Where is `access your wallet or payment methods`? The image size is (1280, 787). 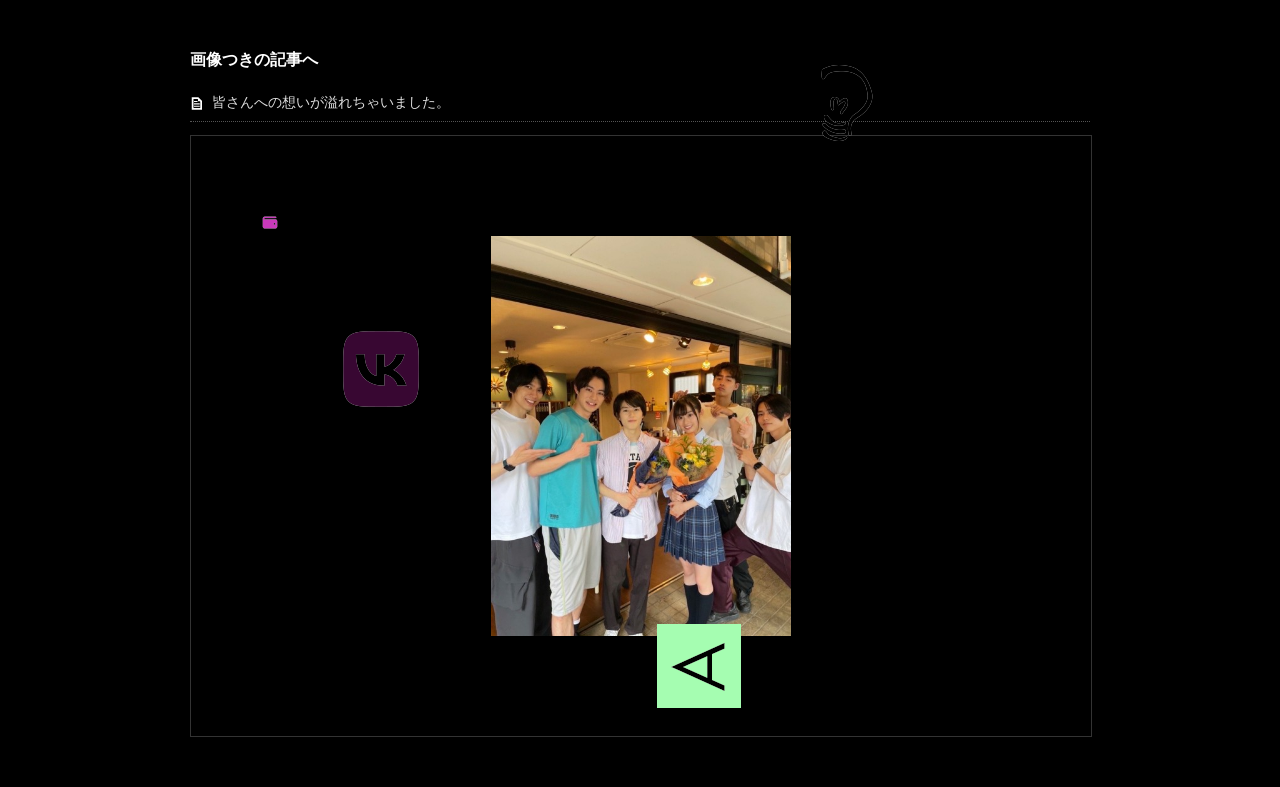
access your wallet or payment methods is located at coordinates (270, 223).